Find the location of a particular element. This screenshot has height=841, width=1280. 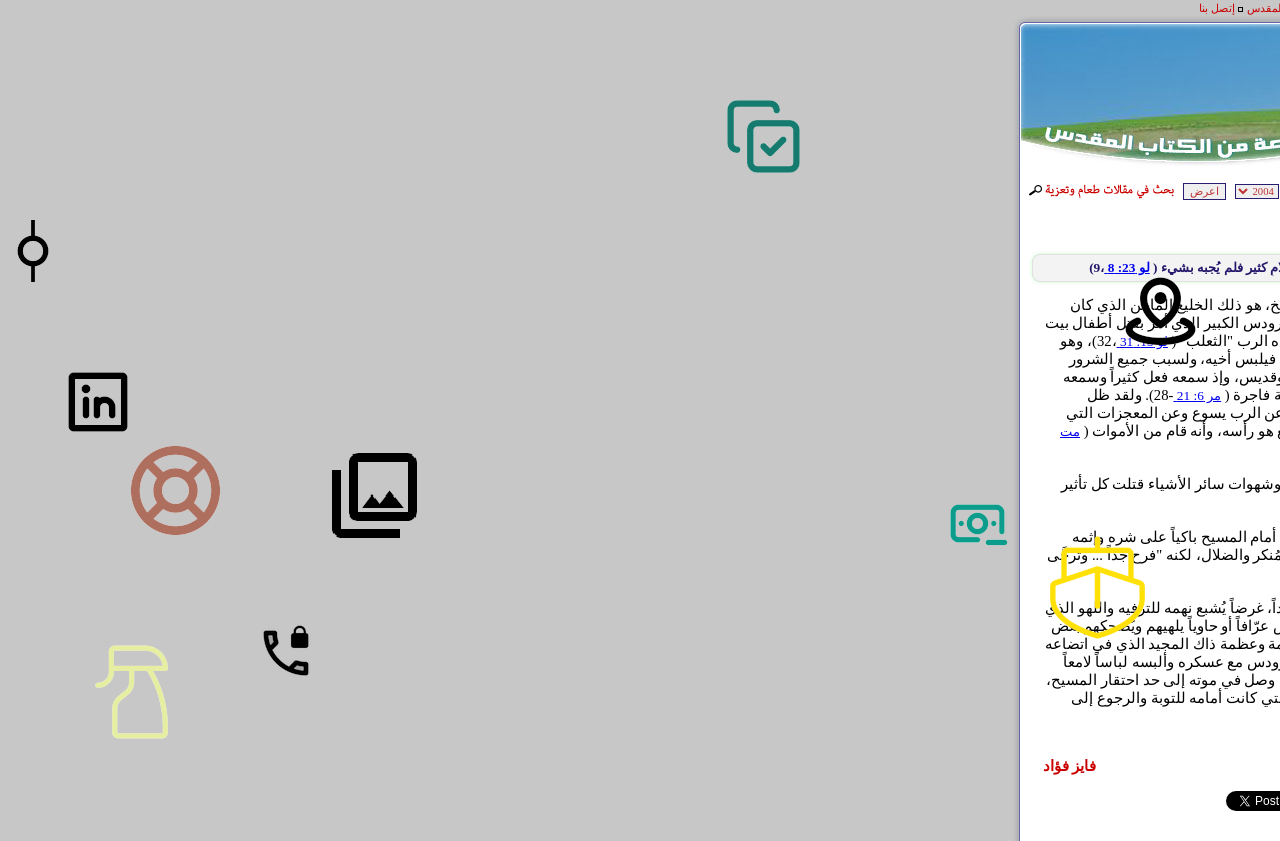

content copied to clipboard successfully is located at coordinates (763, 136).